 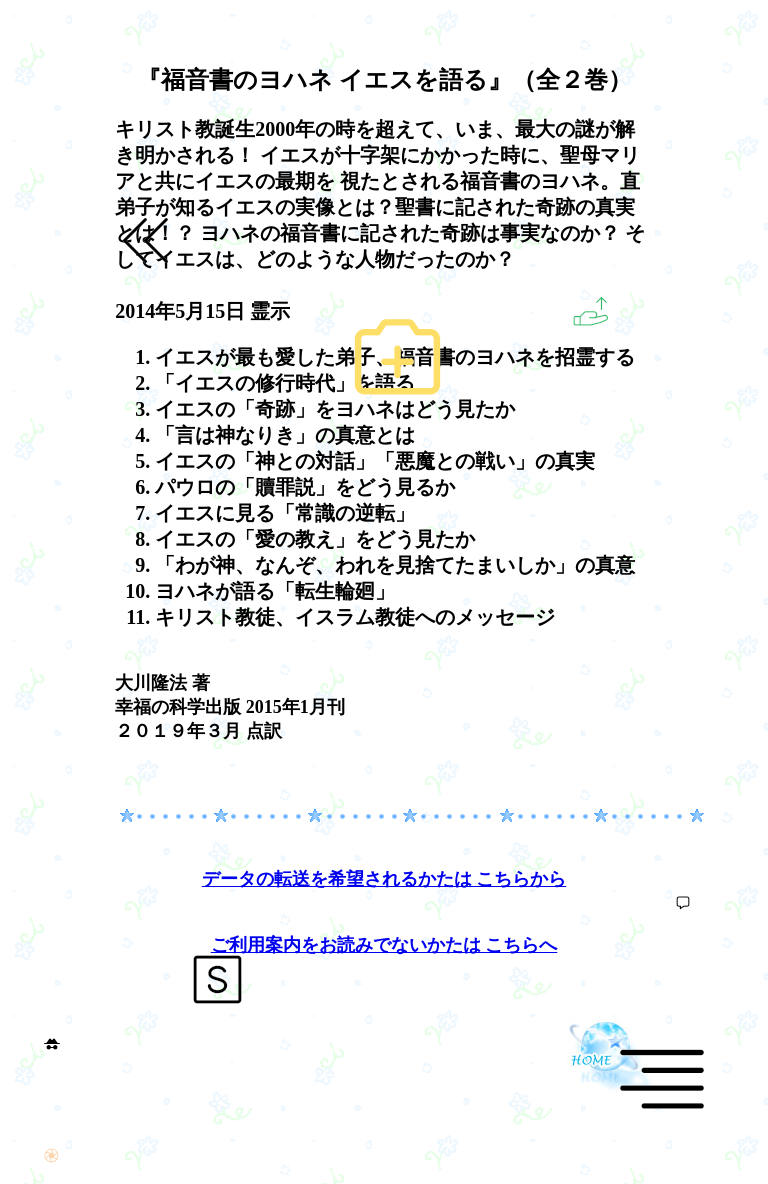 I want to click on open camera settings, so click(x=51, y=1155).